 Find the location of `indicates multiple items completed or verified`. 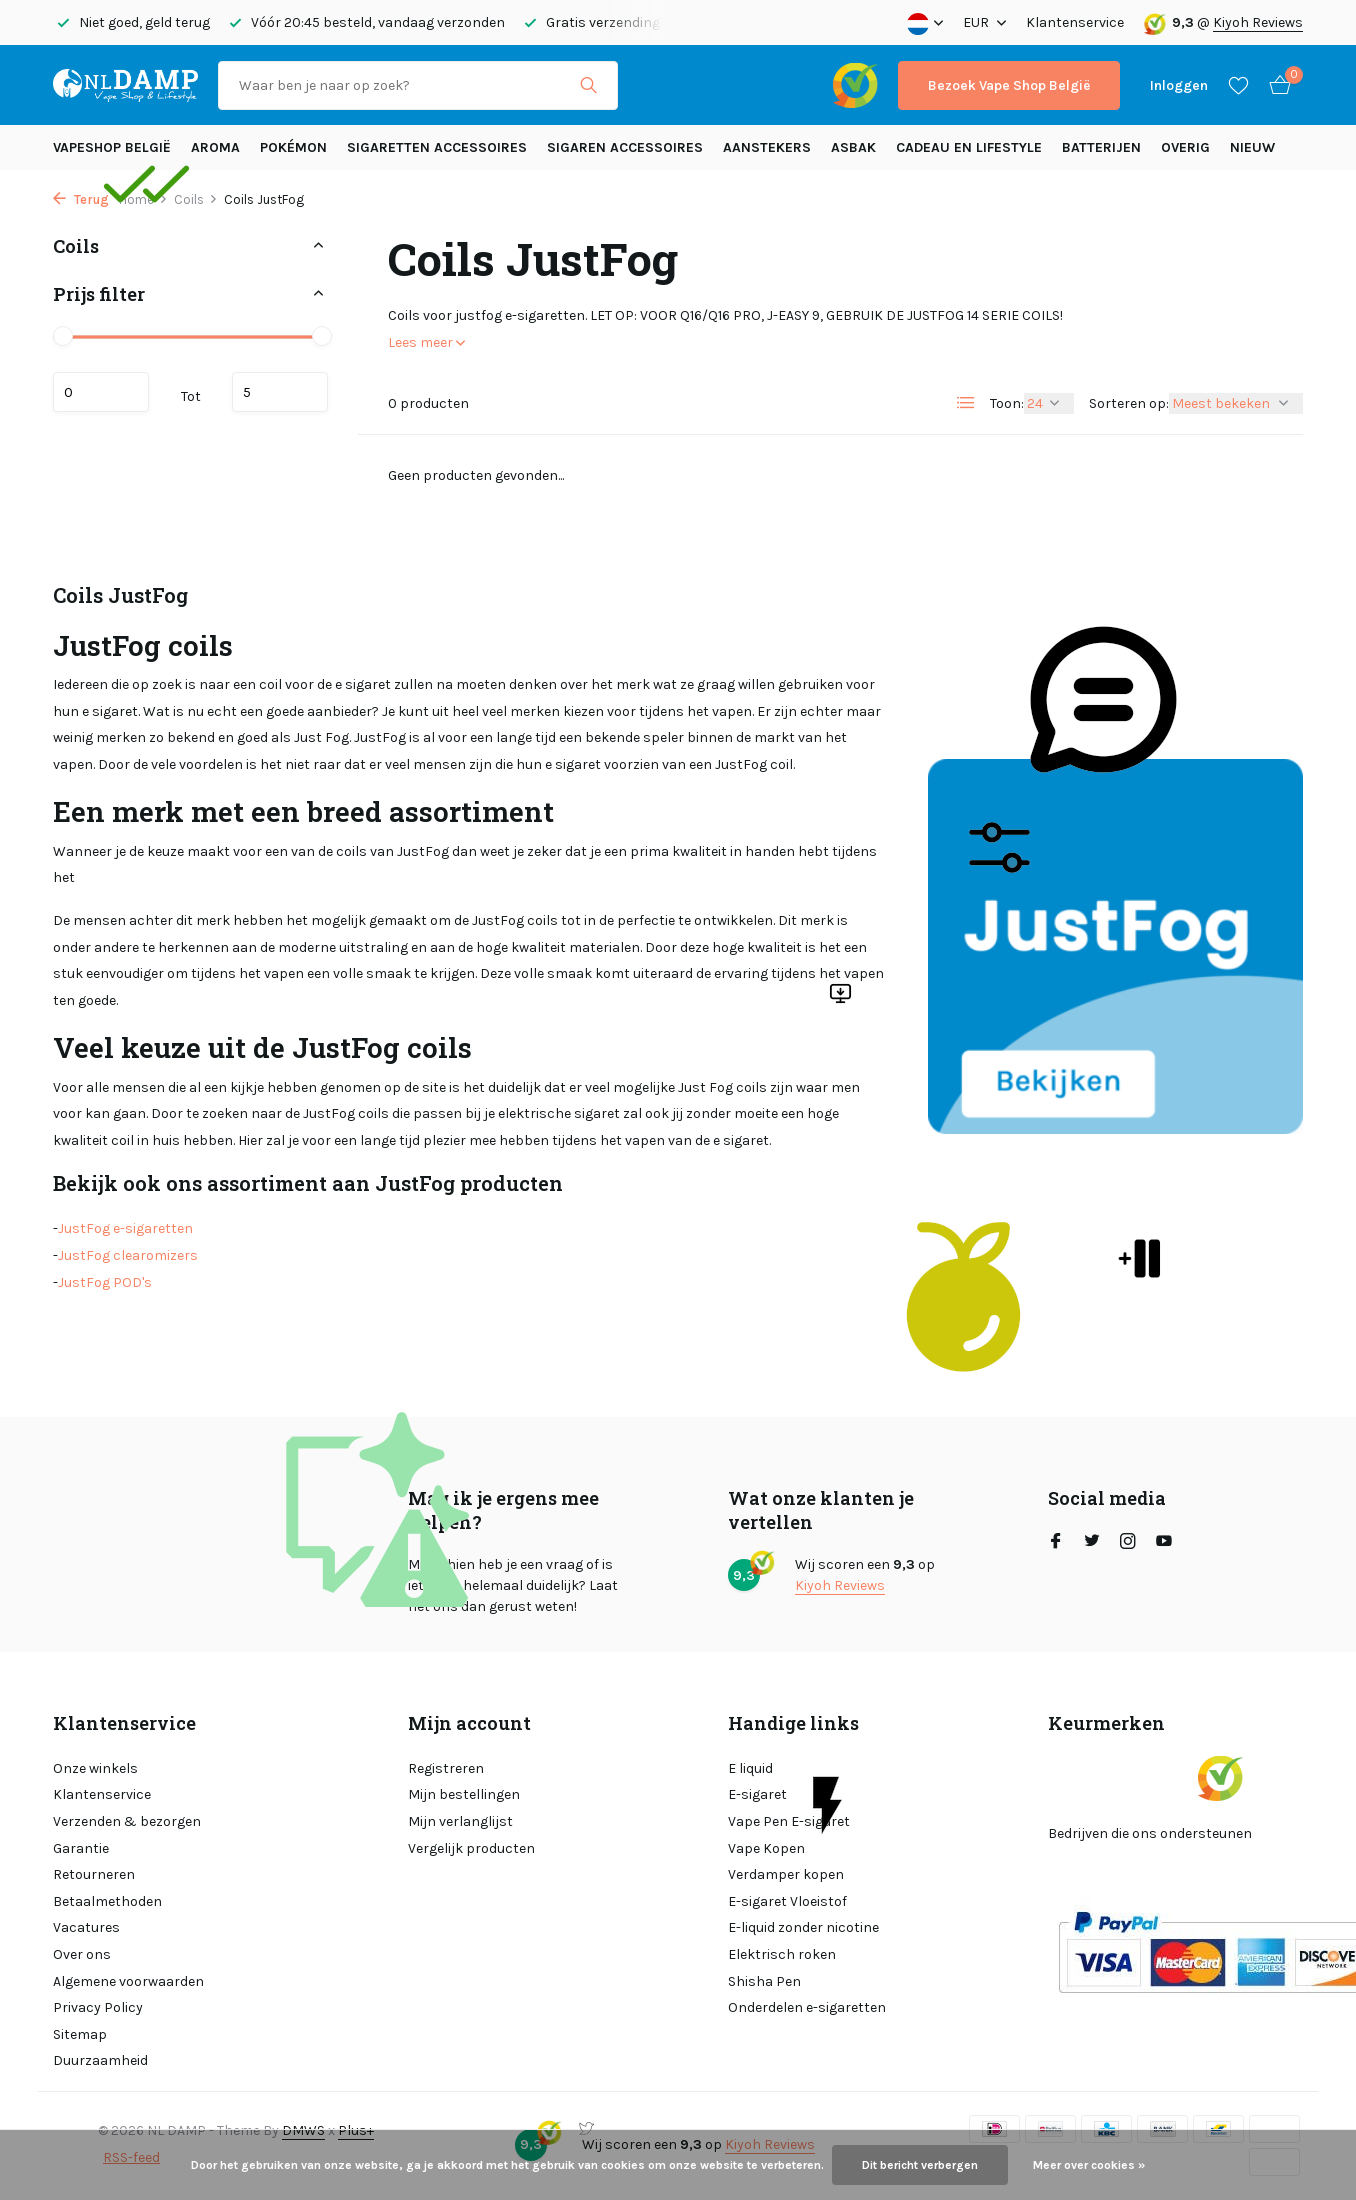

indicates multiple items completed or verified is located at coordinates (146, 185).